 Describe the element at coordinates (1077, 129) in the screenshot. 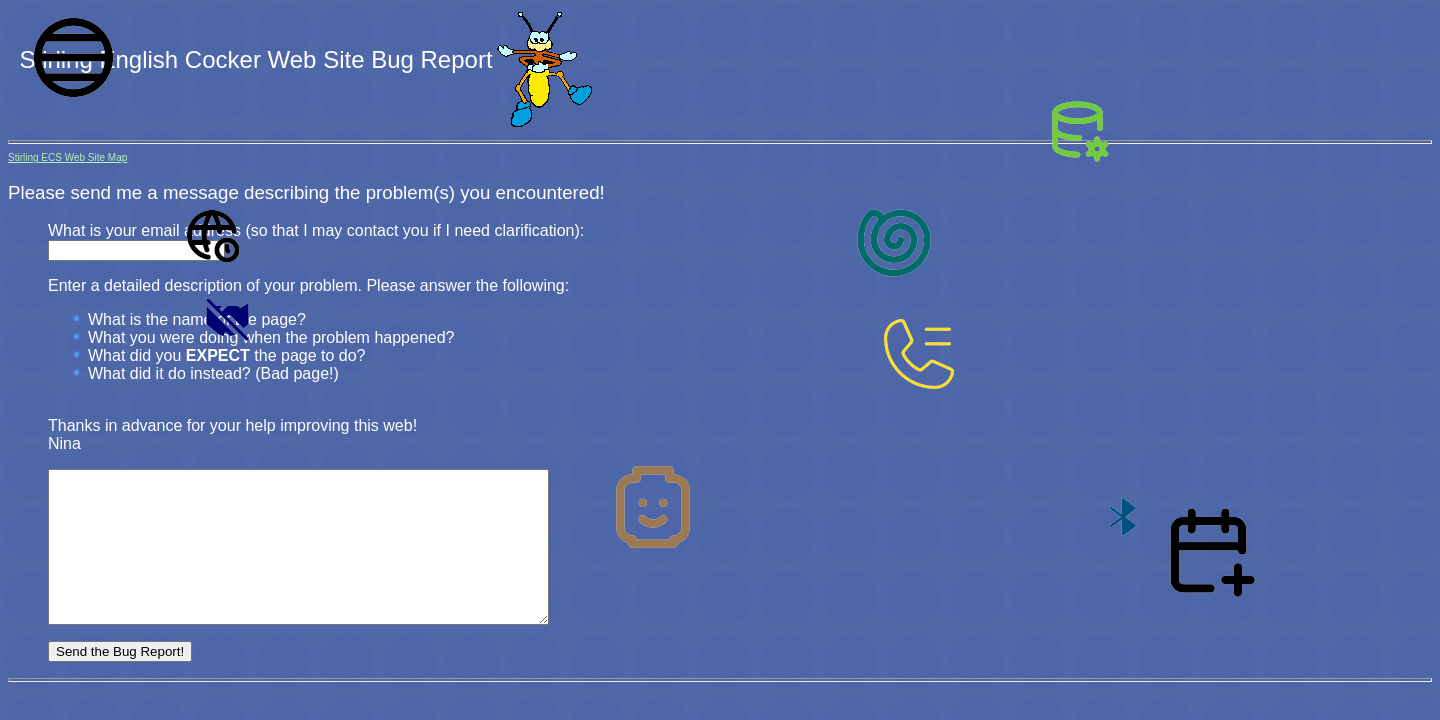

I see `configure database settings` at that location.